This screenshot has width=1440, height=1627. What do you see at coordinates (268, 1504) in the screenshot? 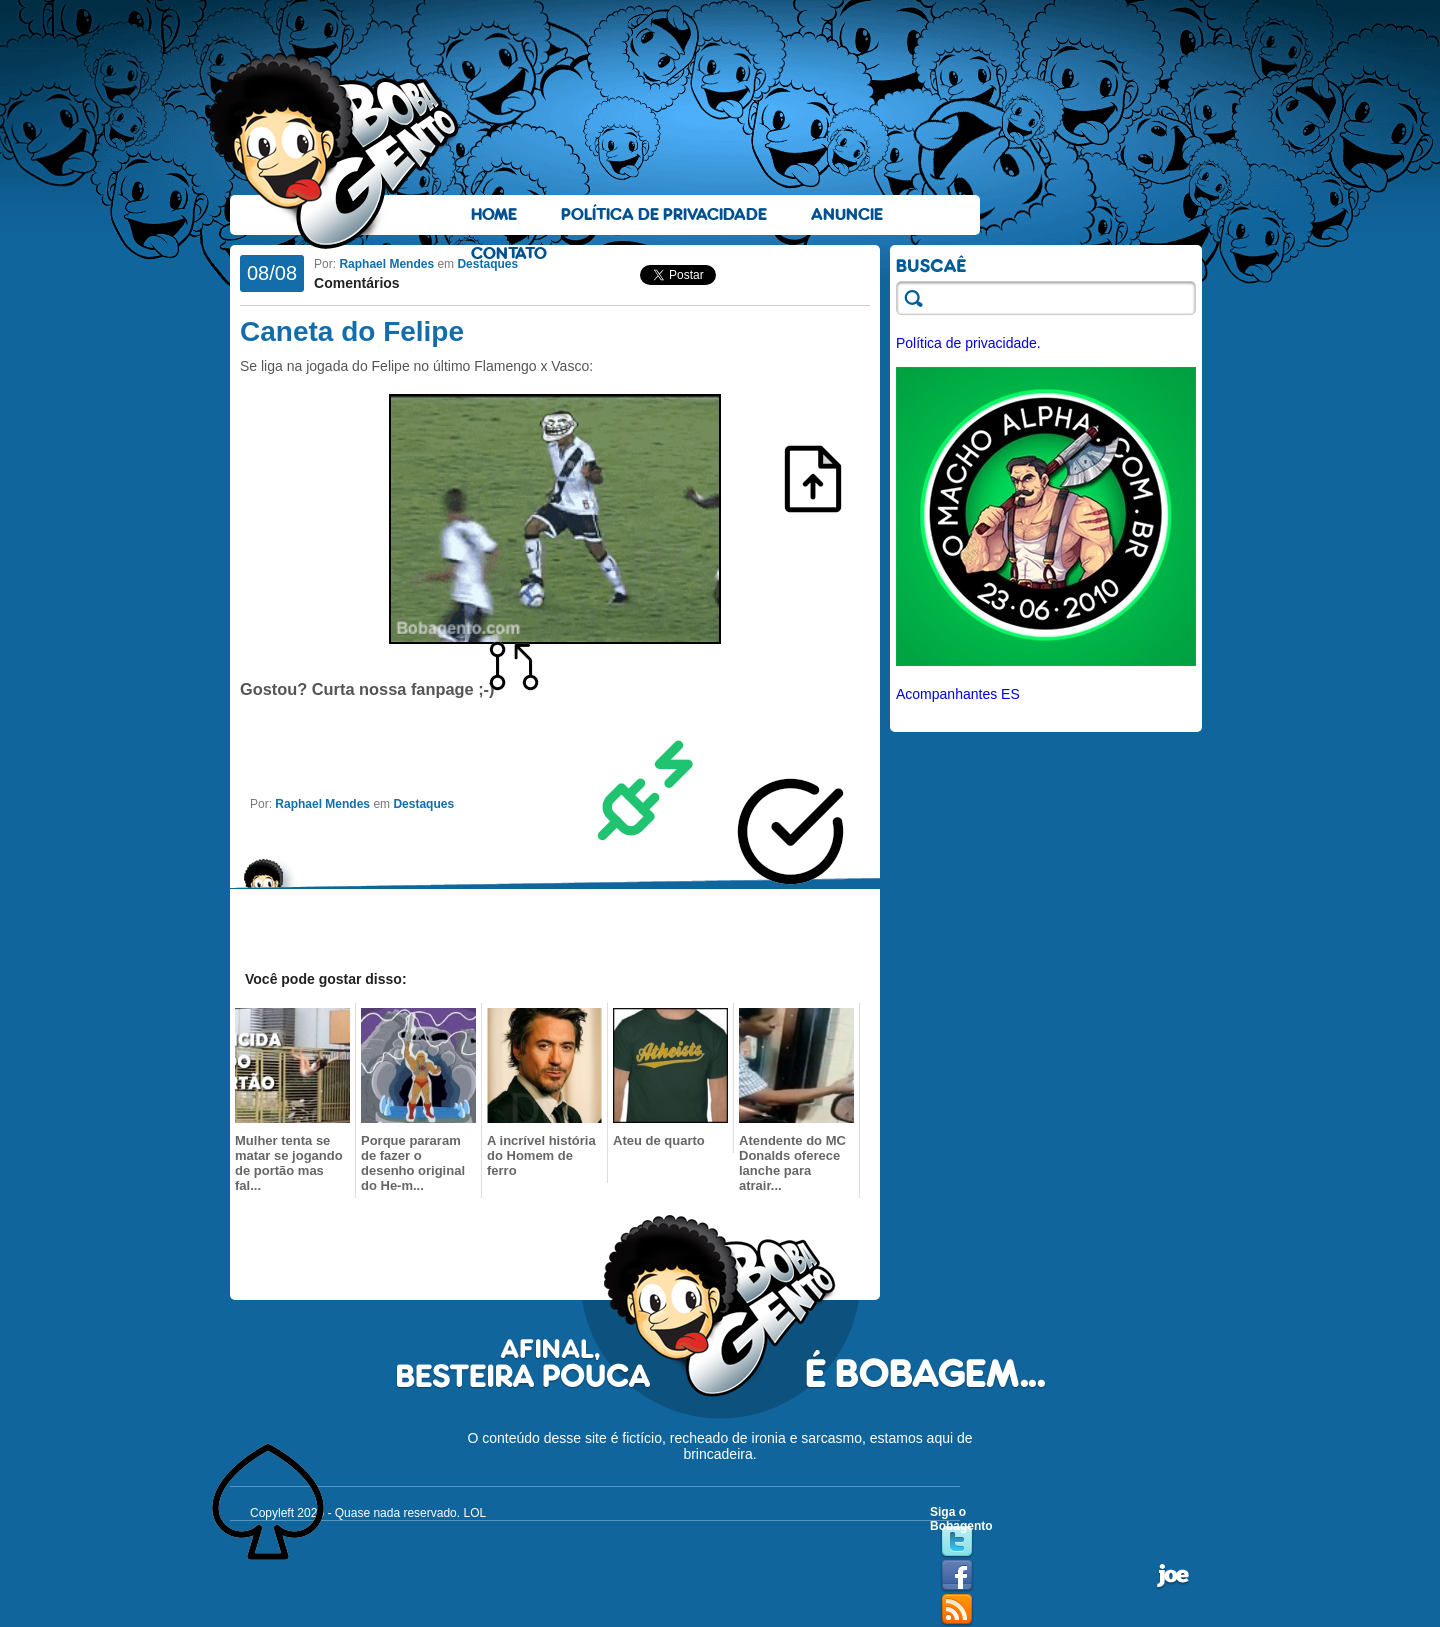
I see `spade suit symbol for card games` at bounding box center [268, 1504].